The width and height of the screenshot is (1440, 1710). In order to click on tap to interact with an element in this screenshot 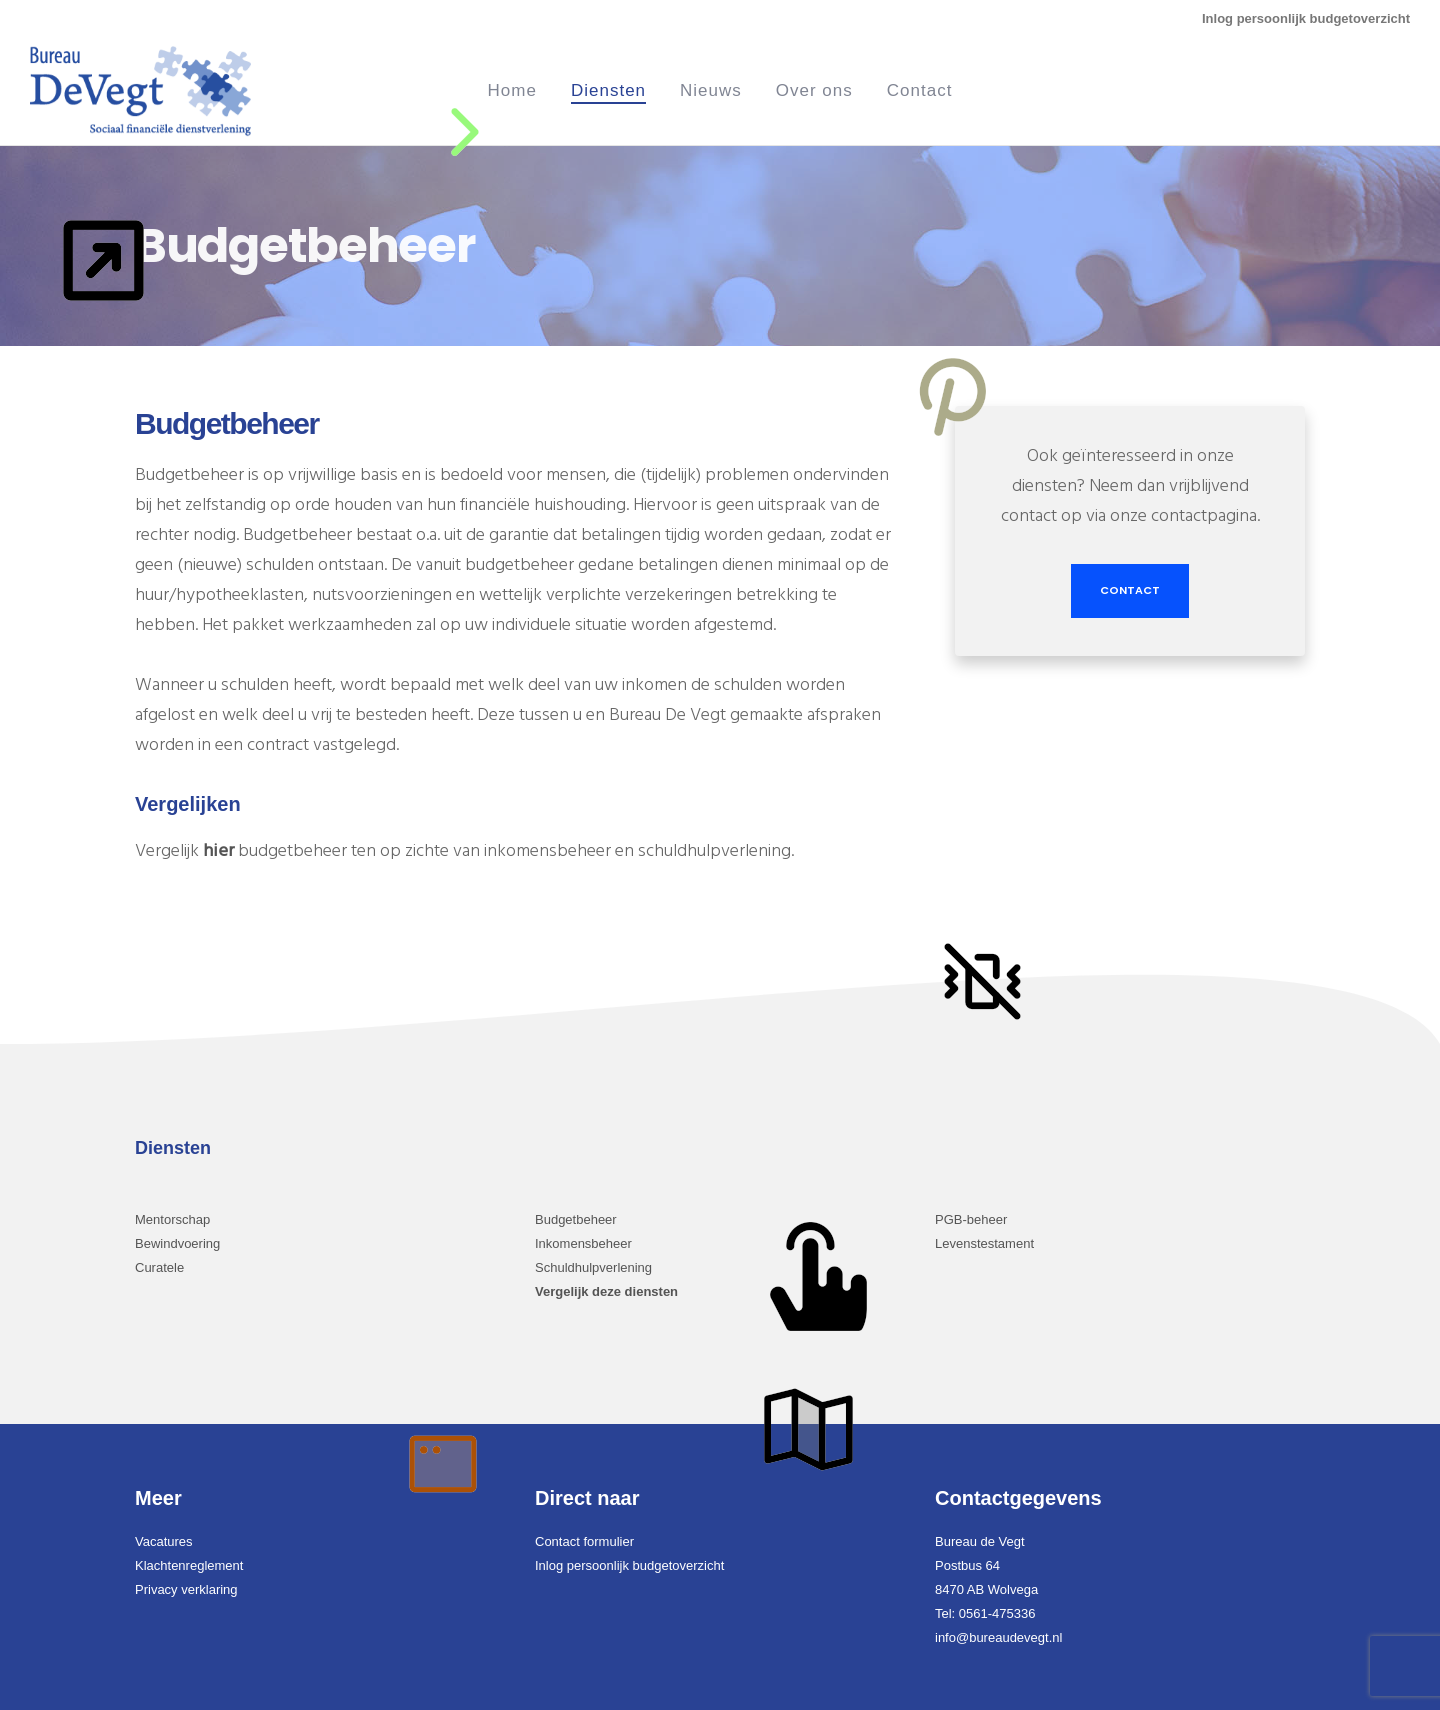, I will do `click(818, 1278)`.